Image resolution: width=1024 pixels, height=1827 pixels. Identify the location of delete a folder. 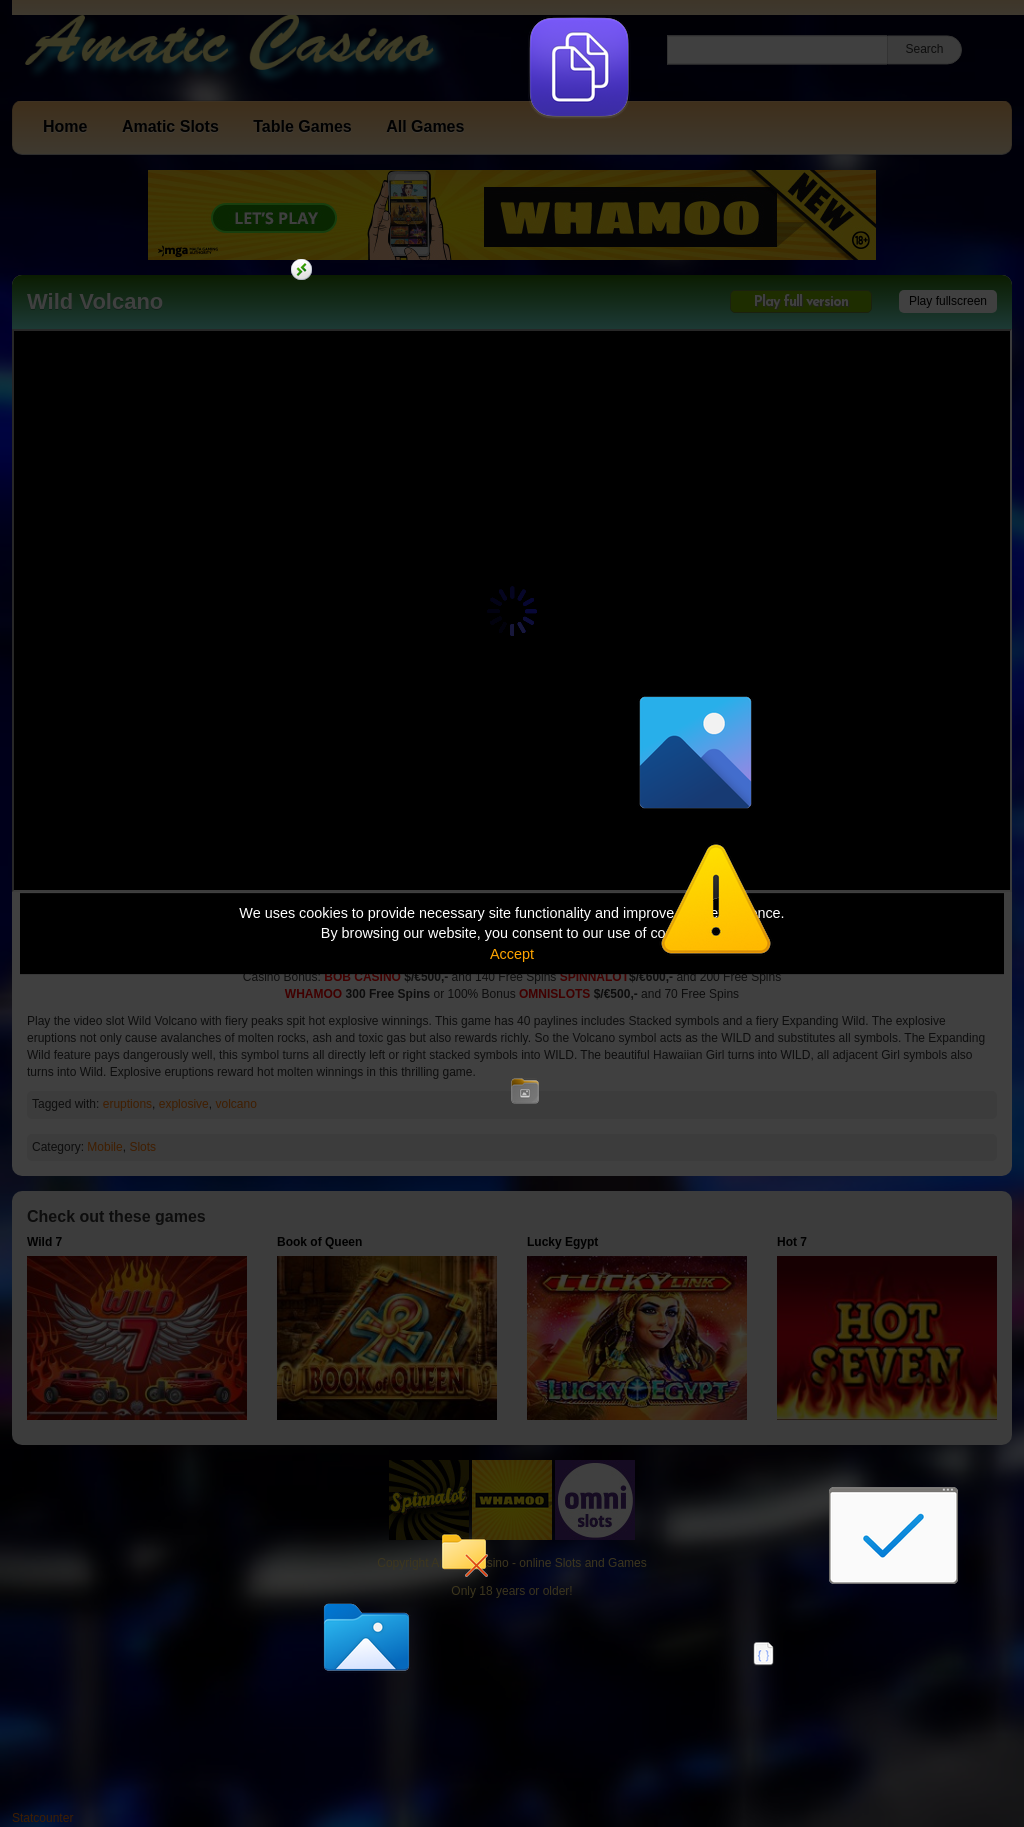
(464, 1553).